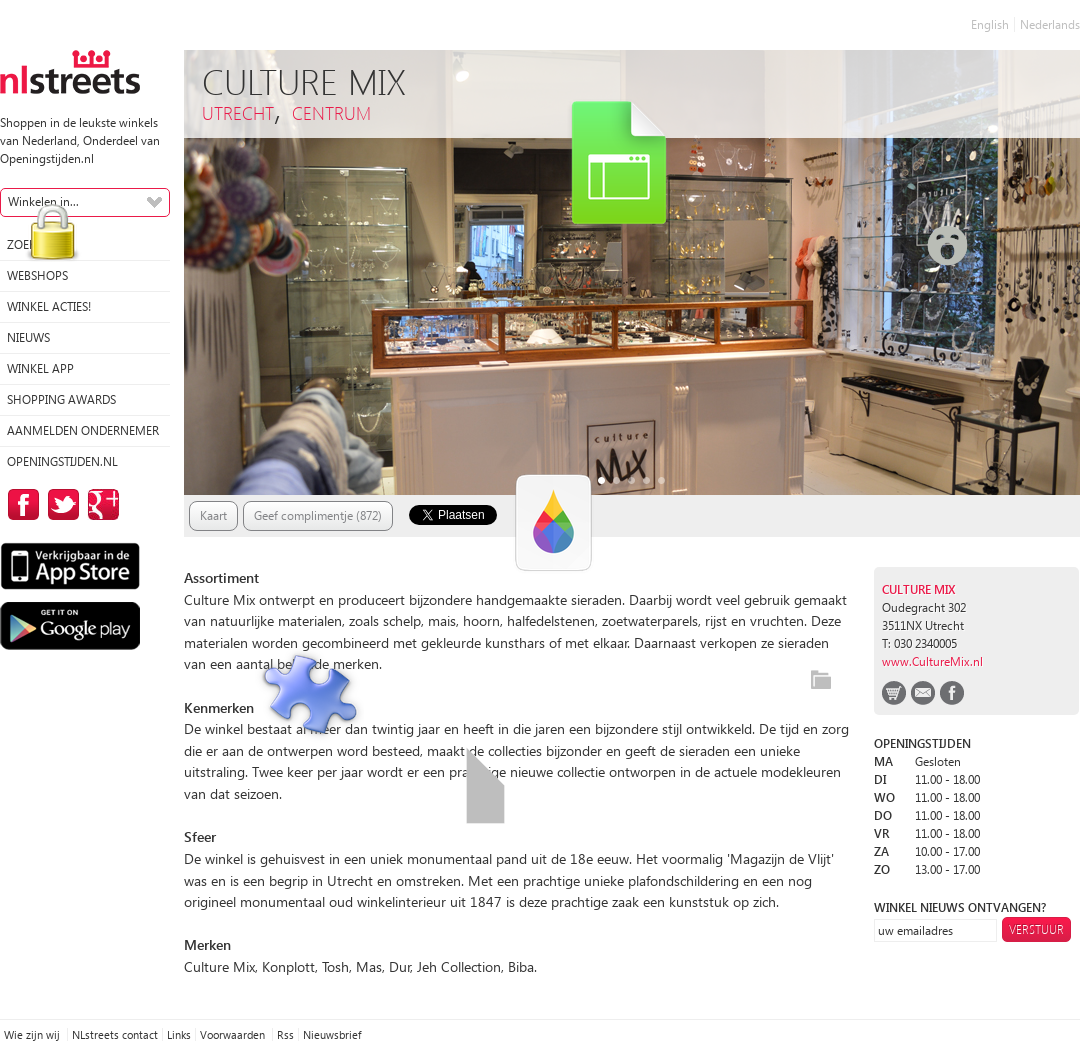  Describe the element at coordinates (821, 679) in the screenshot. I see `access desktop folder` at that location.